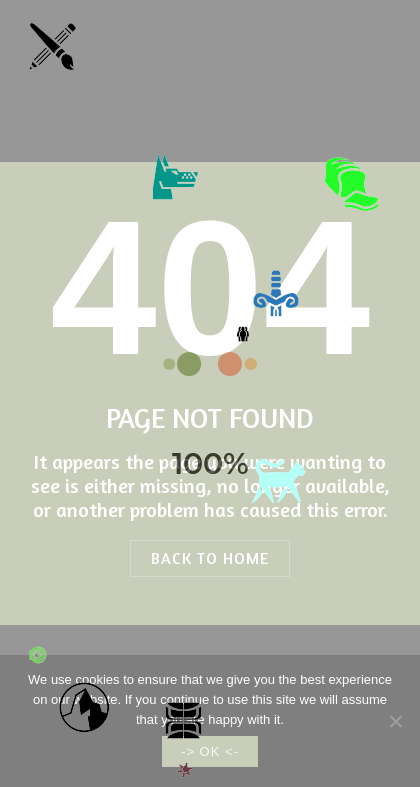  Describe the element at coordinates (175, 176) in the screenshot. I see `select dog or hound character class` at that location.